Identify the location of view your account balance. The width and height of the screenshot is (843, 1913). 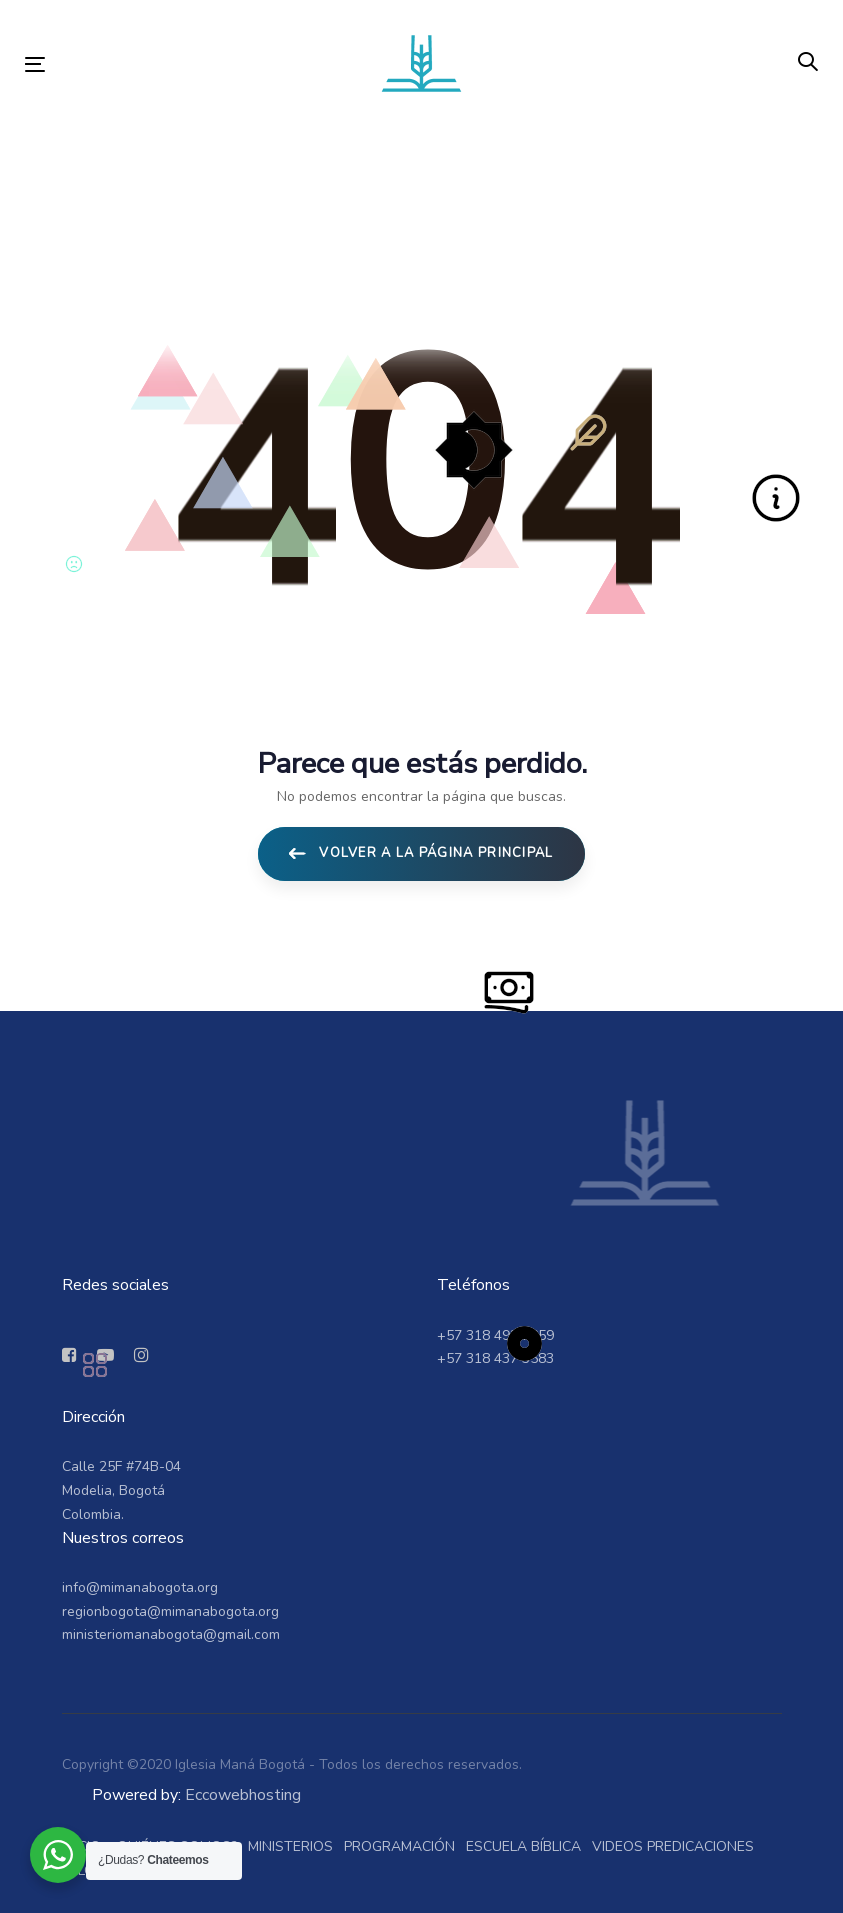
(509, 991).